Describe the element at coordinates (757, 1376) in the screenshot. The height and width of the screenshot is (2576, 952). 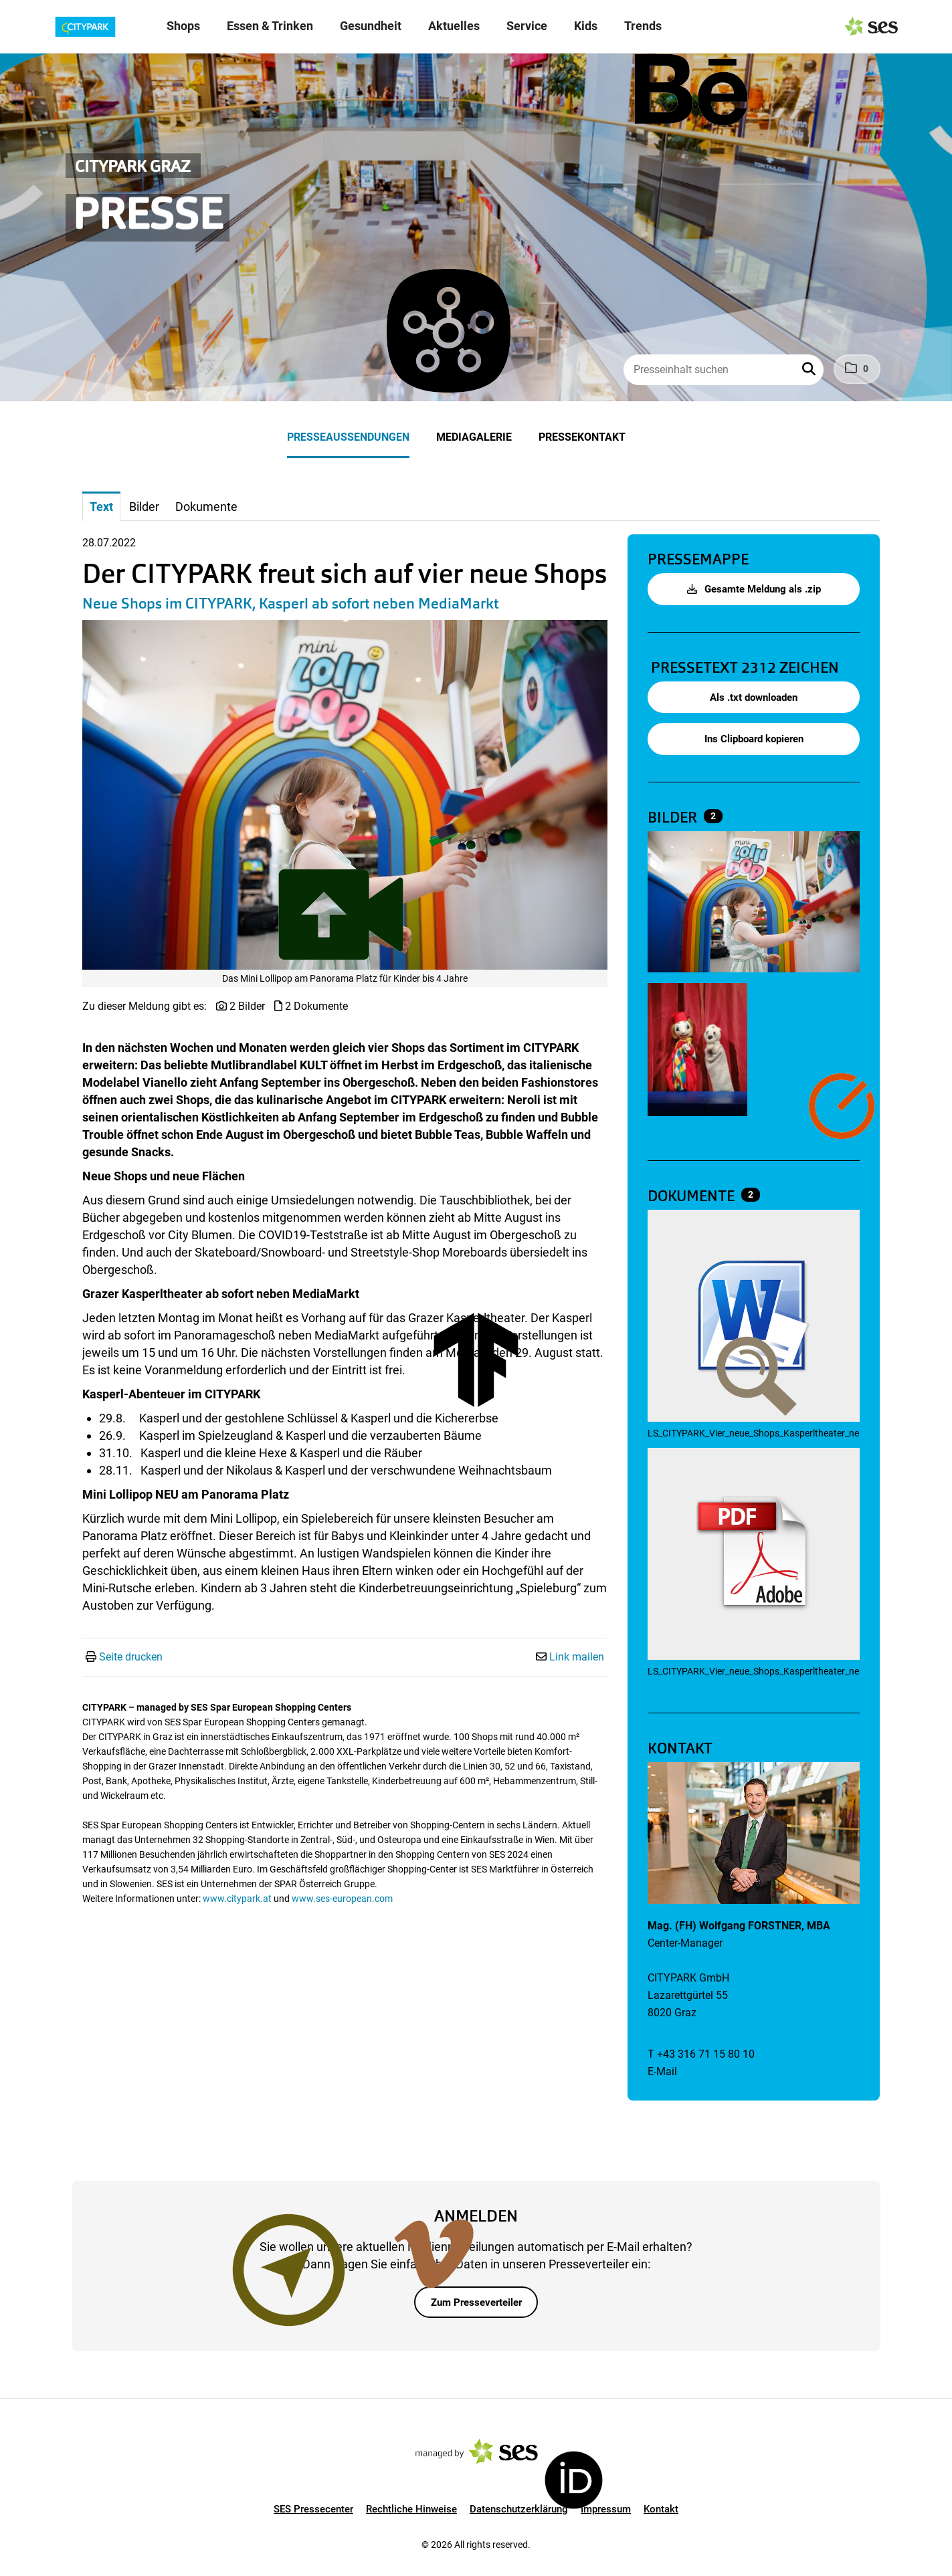
I see `open SearXNG privacy-focused search engine` at that location.